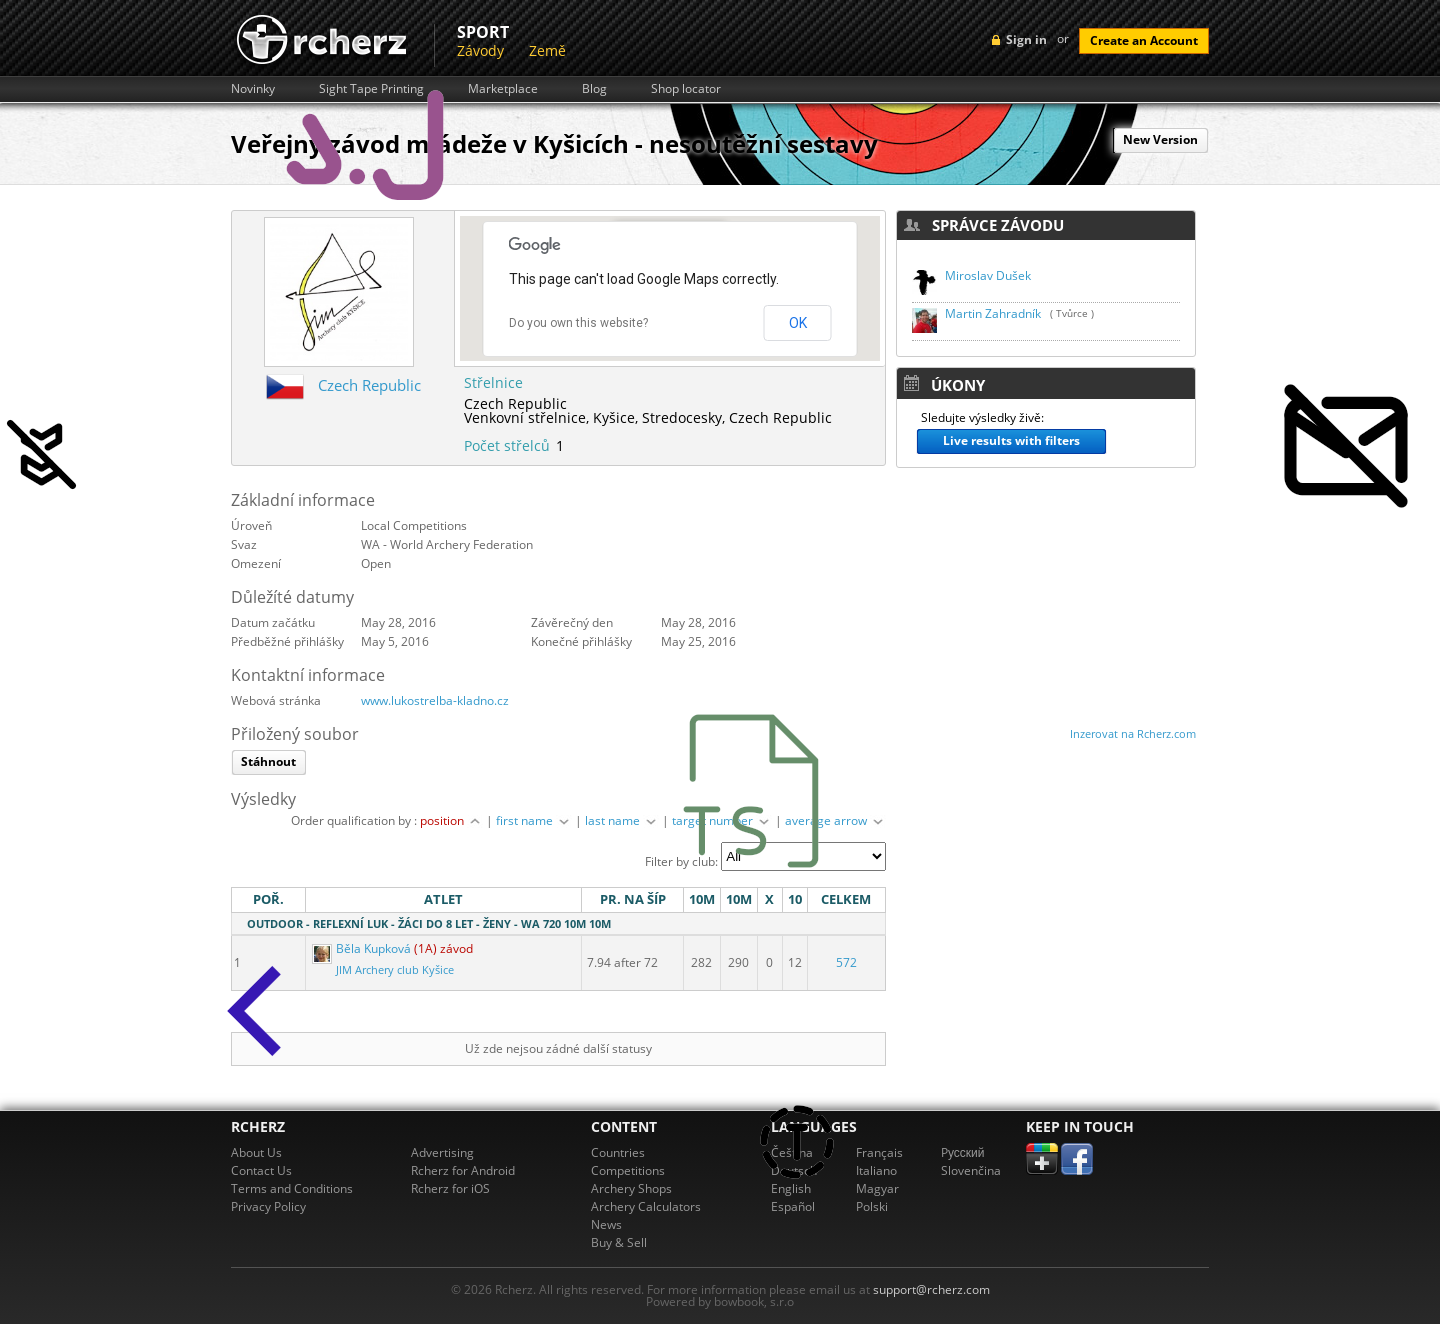 The image size is (1440, 1324). Describe the element at coordinates (1346, 446) in the screenshot. I see `email notifications disabled` at that location.